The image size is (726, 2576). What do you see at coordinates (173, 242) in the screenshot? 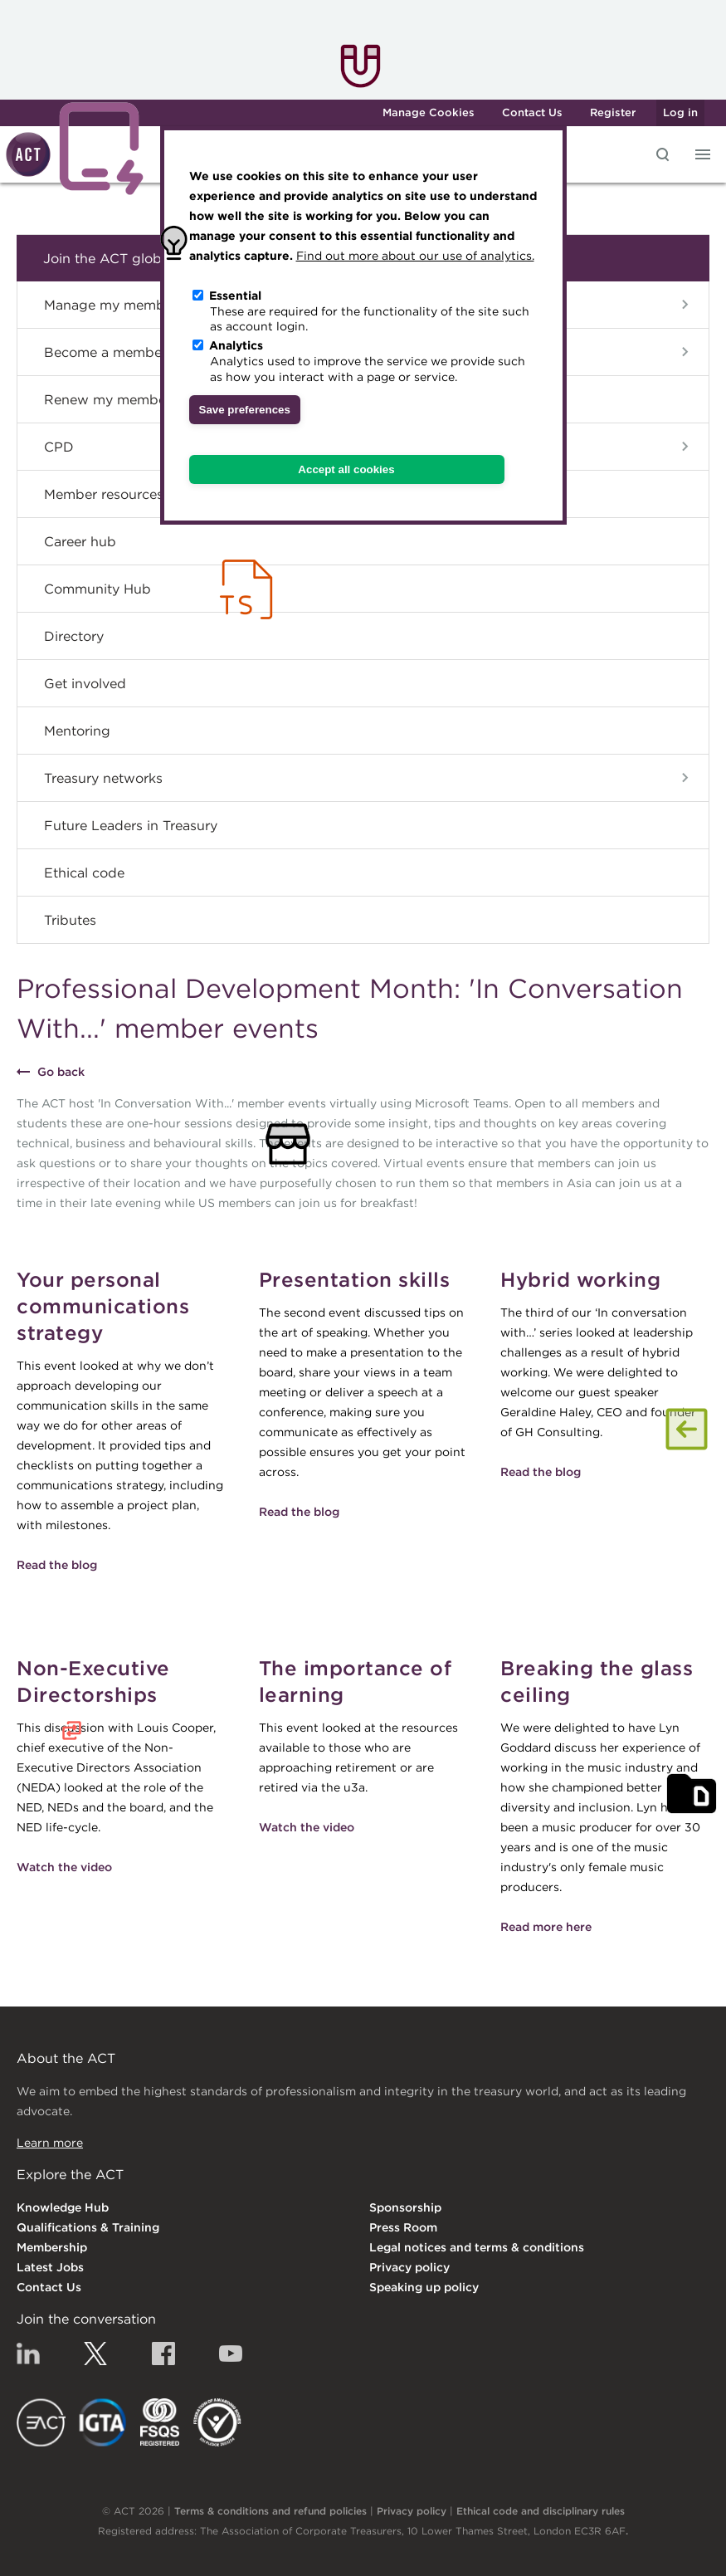
I see `toggle idea or inspiration mode` at bounding box center [173, 242].